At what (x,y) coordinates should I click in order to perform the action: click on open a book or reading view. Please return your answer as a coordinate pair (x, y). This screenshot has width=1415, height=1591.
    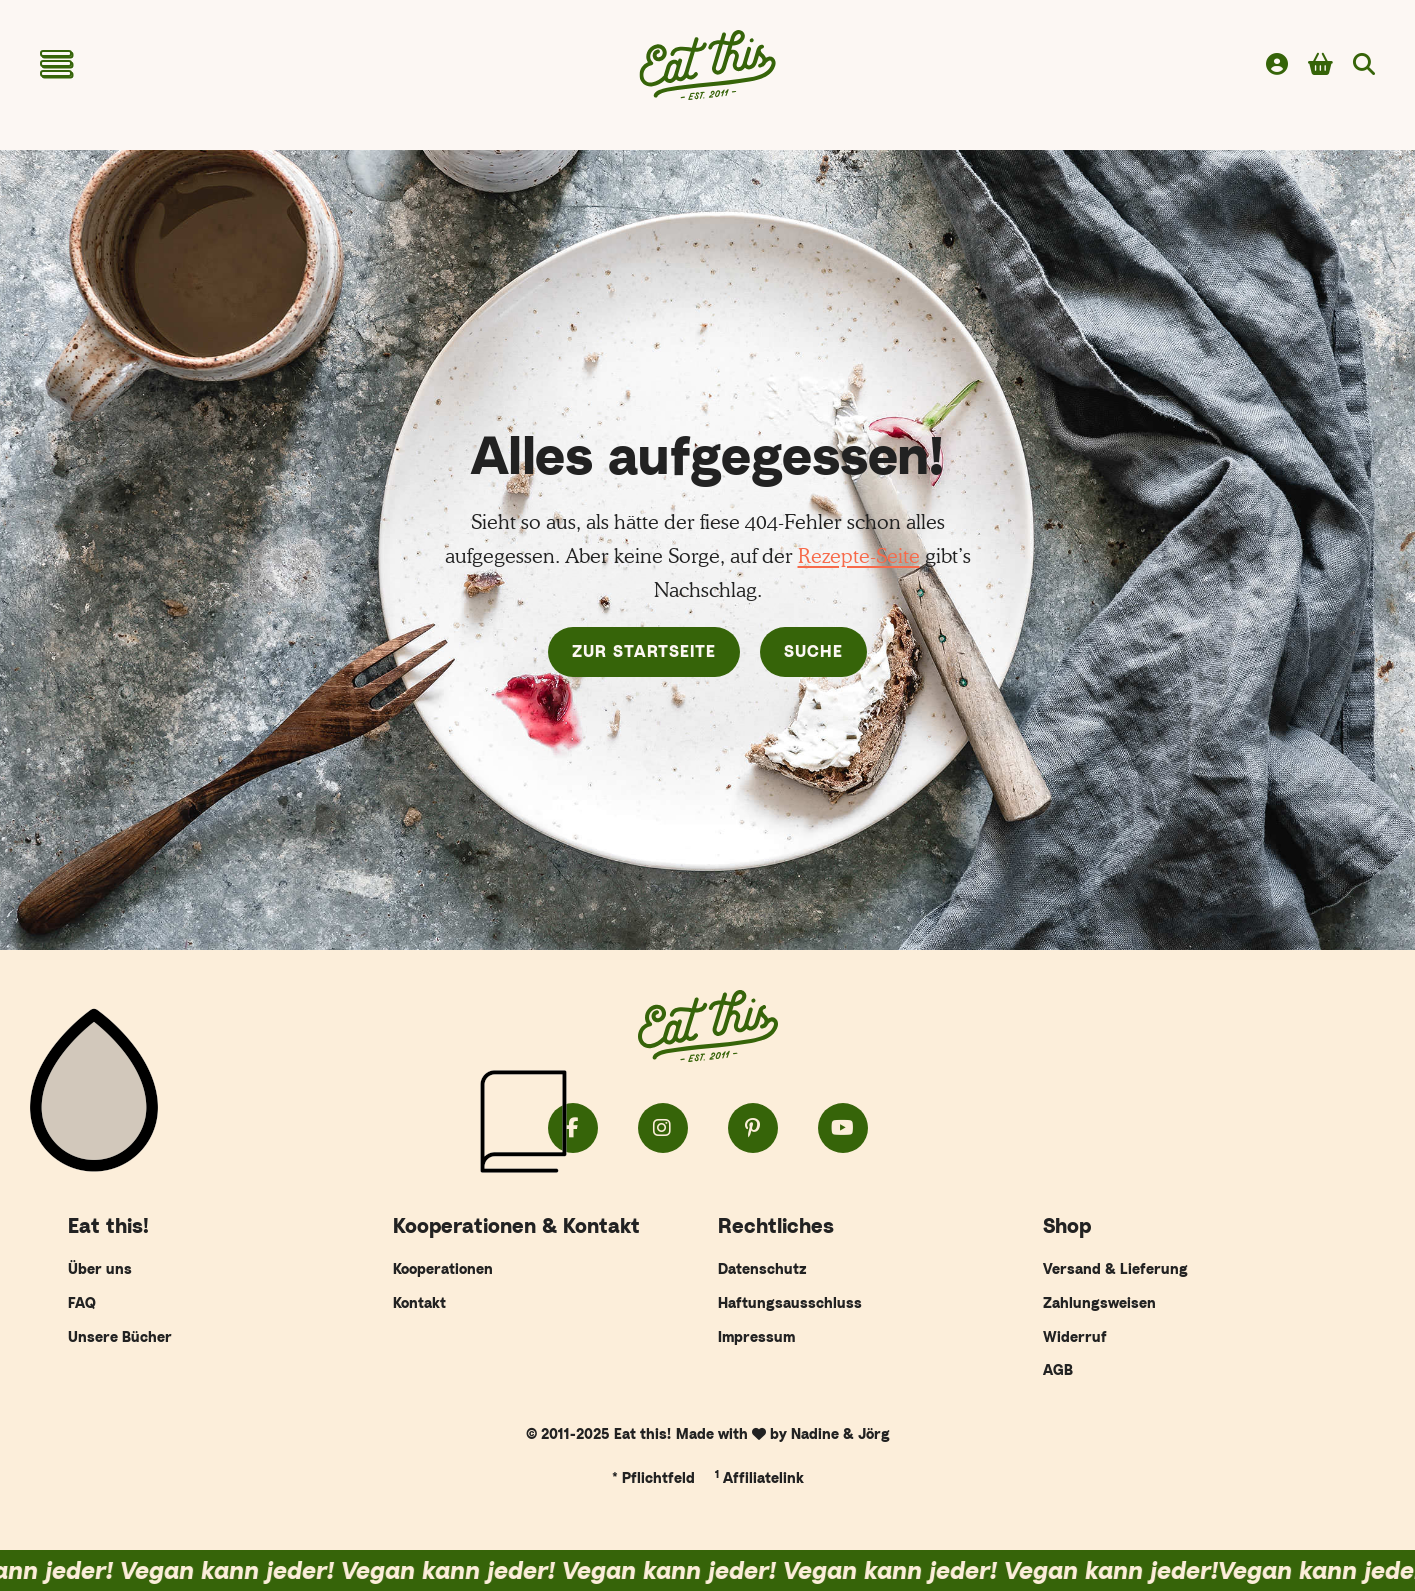
    Looking at the image, I should click on (523, 1121).